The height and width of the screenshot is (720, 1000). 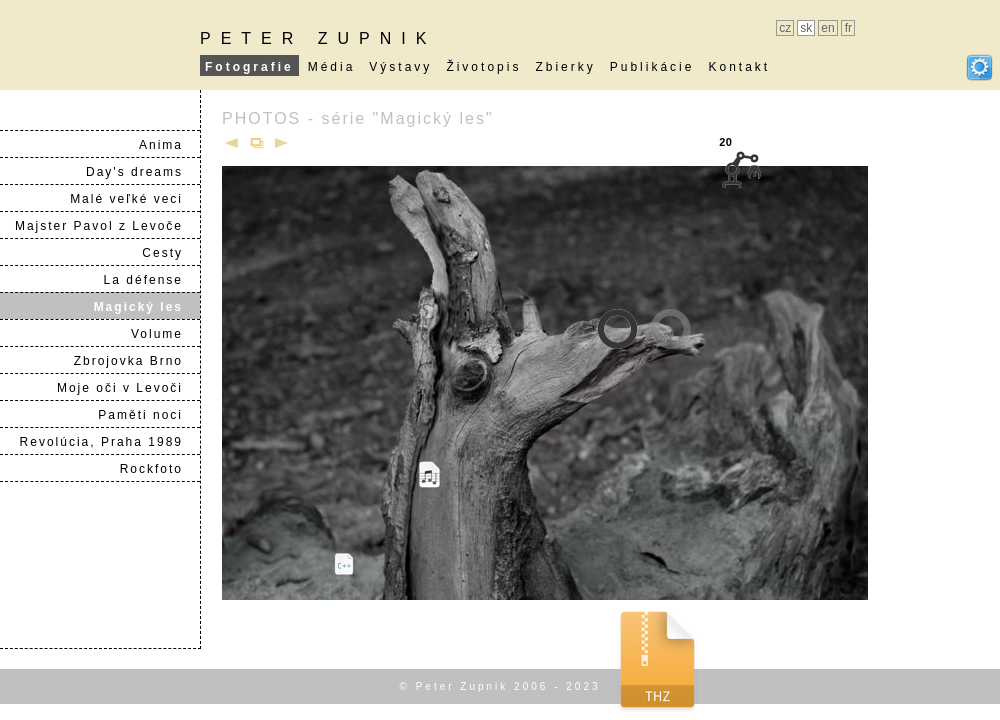 I want to click on a compressed THZ archive file, so click(x=657, y=661).